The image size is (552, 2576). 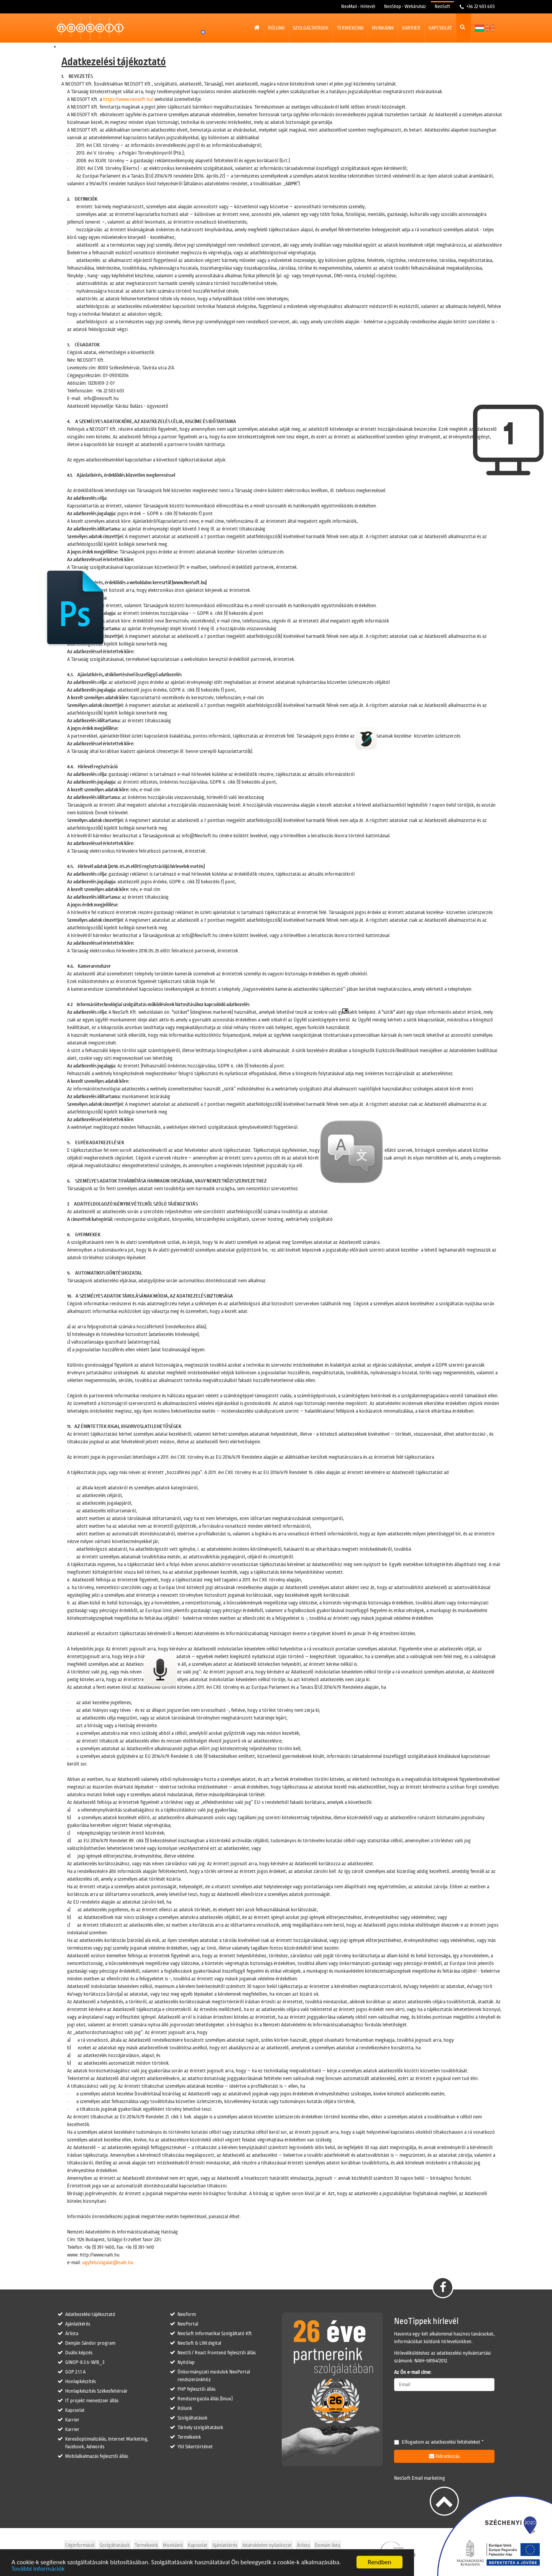 I want to click on display 1 in a multi-monitor setup, so click(x=508, y=440).